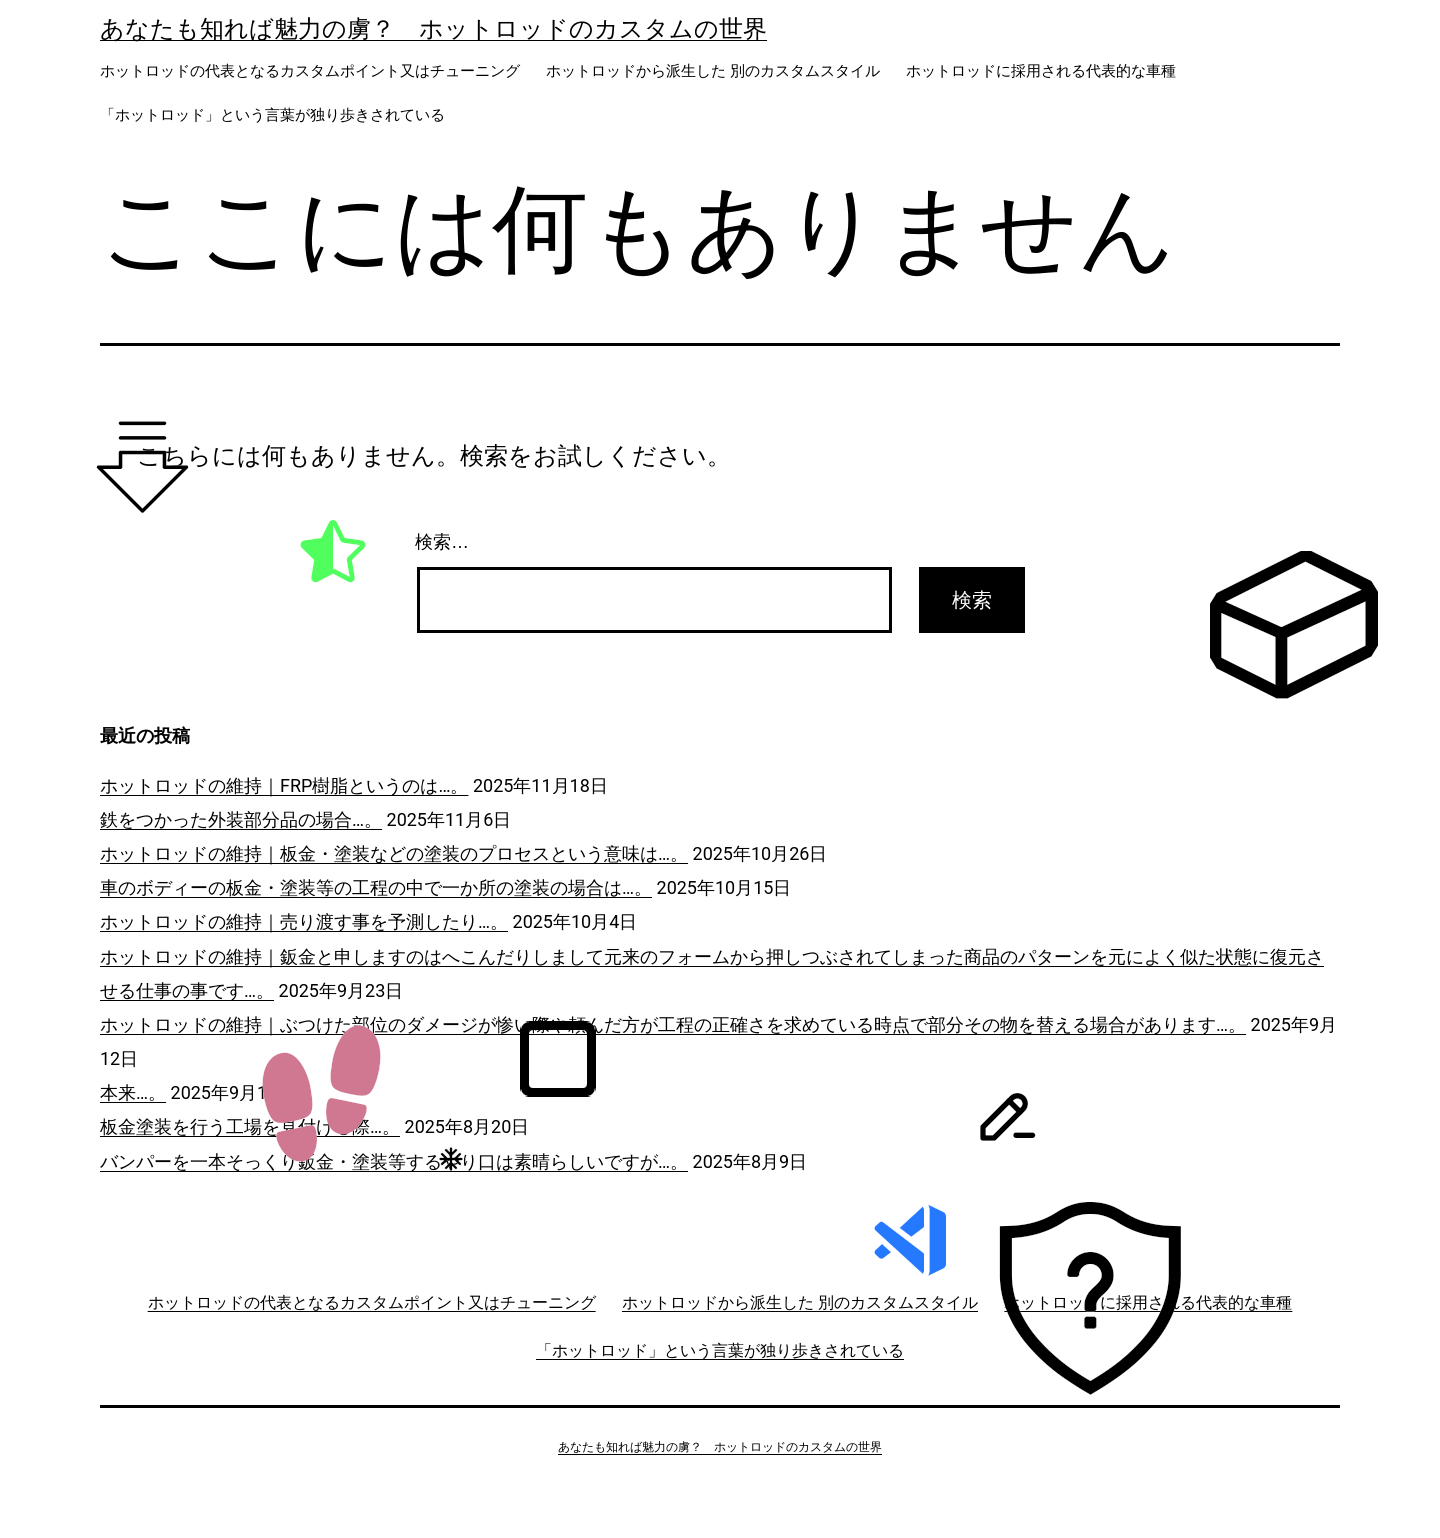 The image size is (1440, 1538). I want to click on download file or content, so click(142, 463).